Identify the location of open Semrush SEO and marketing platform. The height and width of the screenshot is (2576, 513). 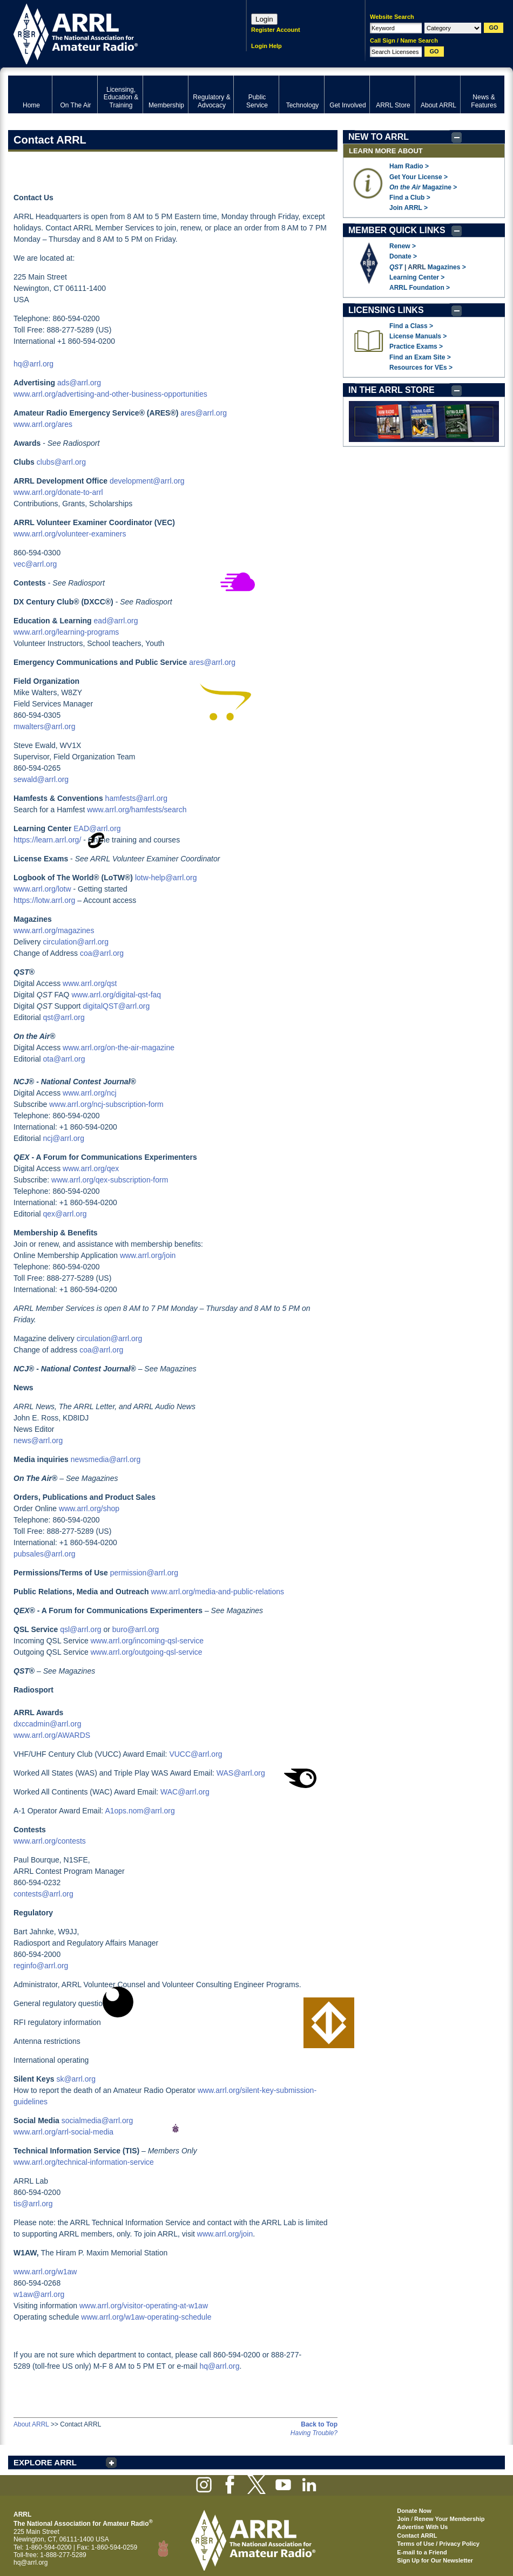
(300, 1778).